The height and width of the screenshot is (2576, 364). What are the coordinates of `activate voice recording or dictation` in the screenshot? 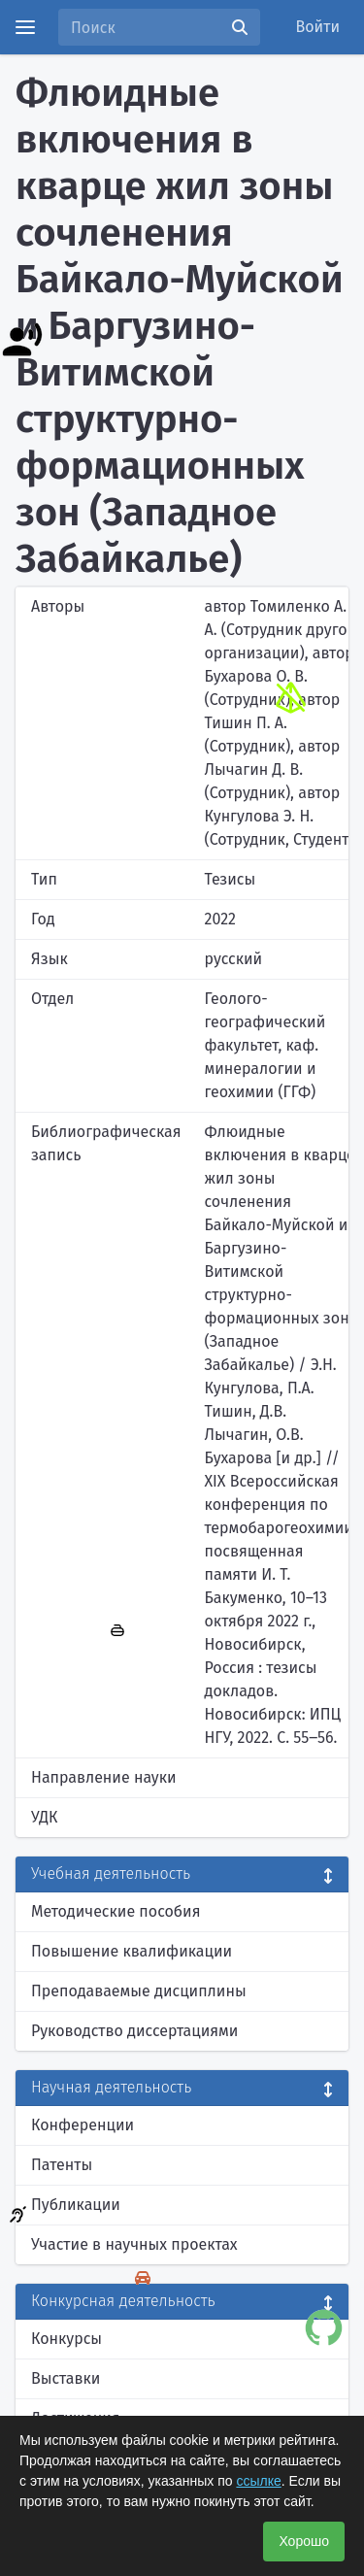 It's located at (22, 340).